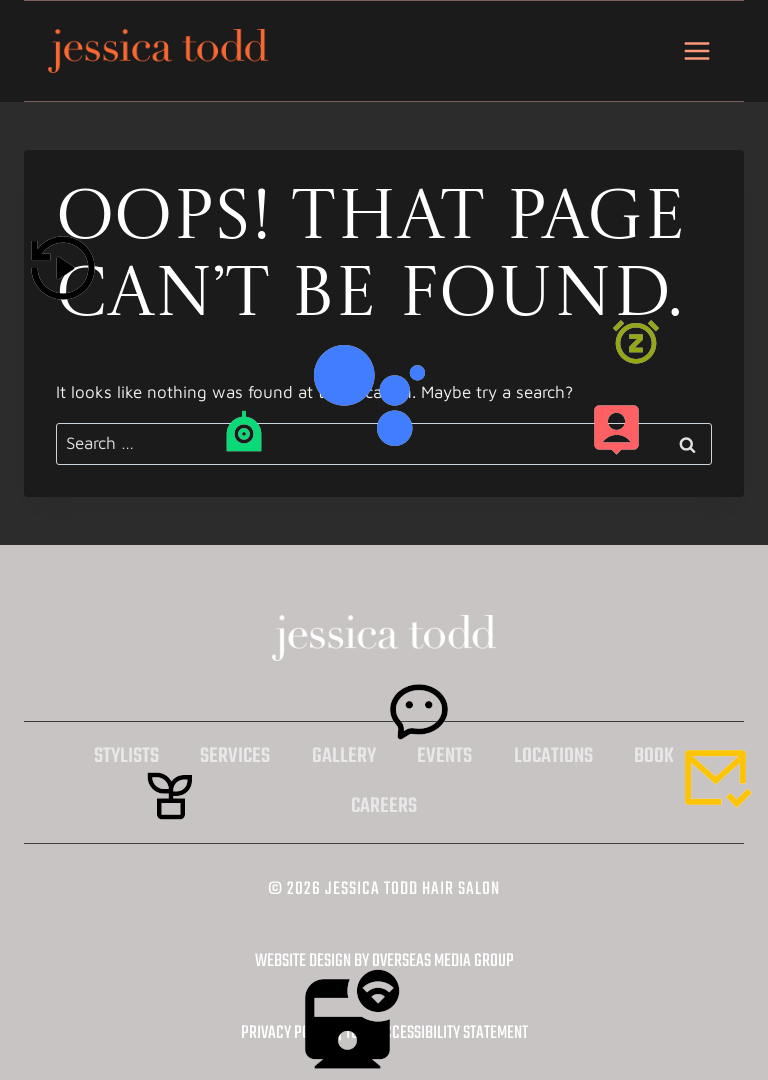 The image size is (768, 1080). What do you see at coordinates (369, 395) in the screenshot?
I see `open google assistant` at bounding box center [369, 395].